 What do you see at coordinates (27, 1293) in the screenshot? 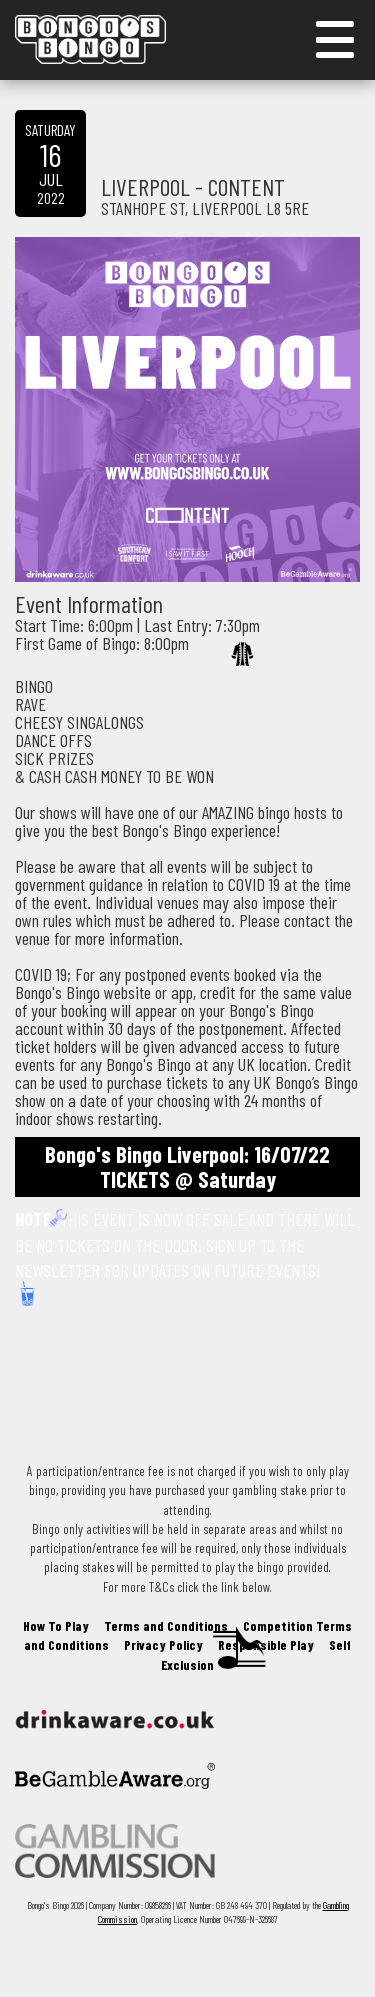
I see `order bubble tea or boba drinks` at bounding box center [27, 1293].